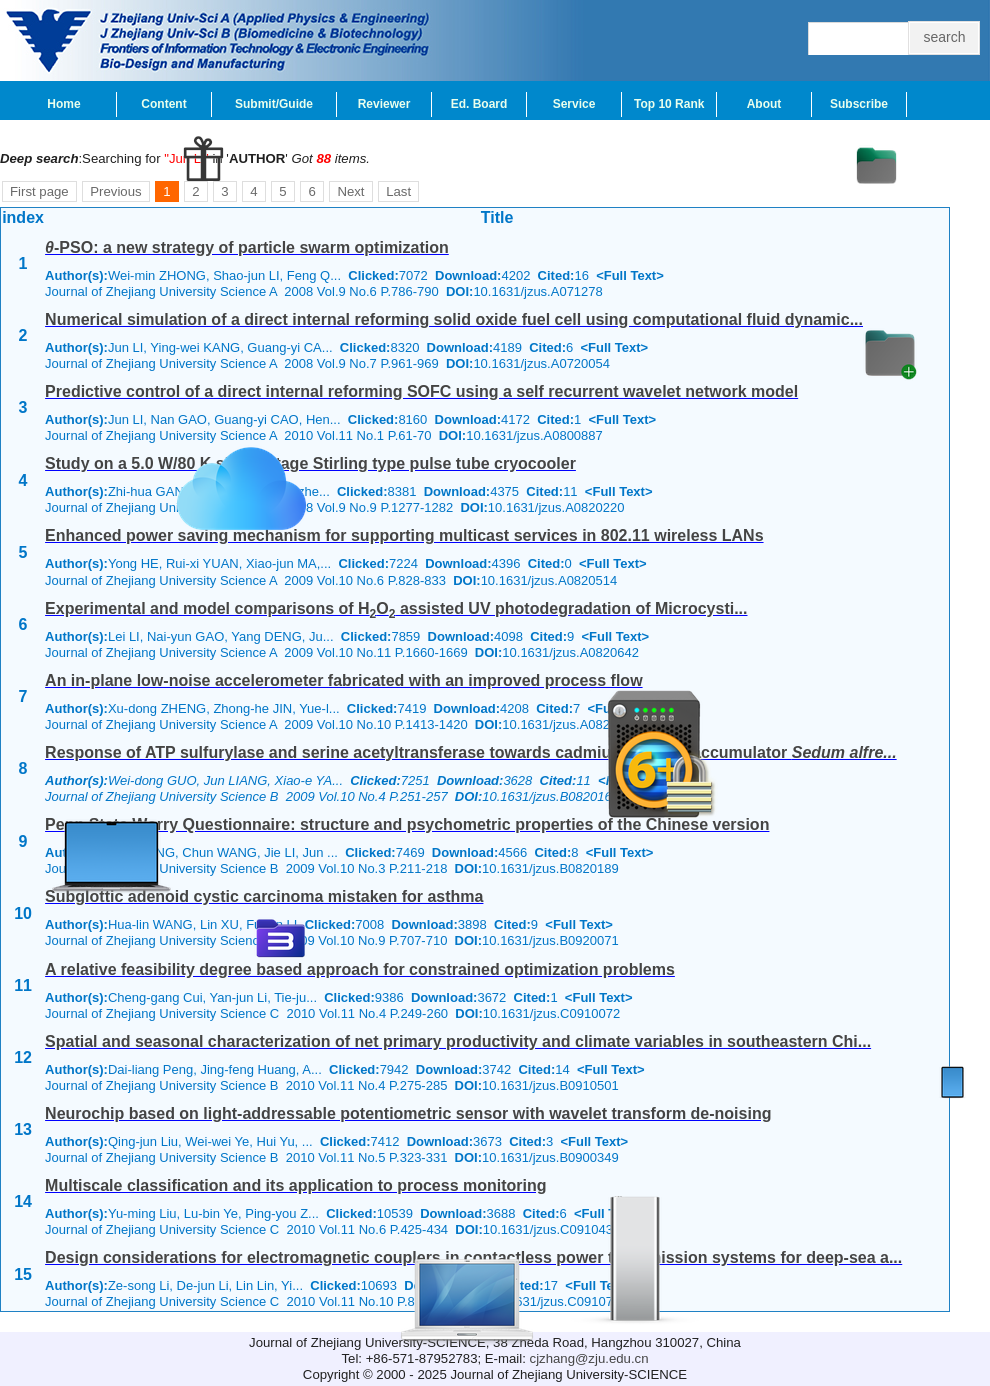 The image size is (990, 1386). Describe the element at coordinates (635, 1261) in the screenshot. I see `iPod nano device connected` at that location.